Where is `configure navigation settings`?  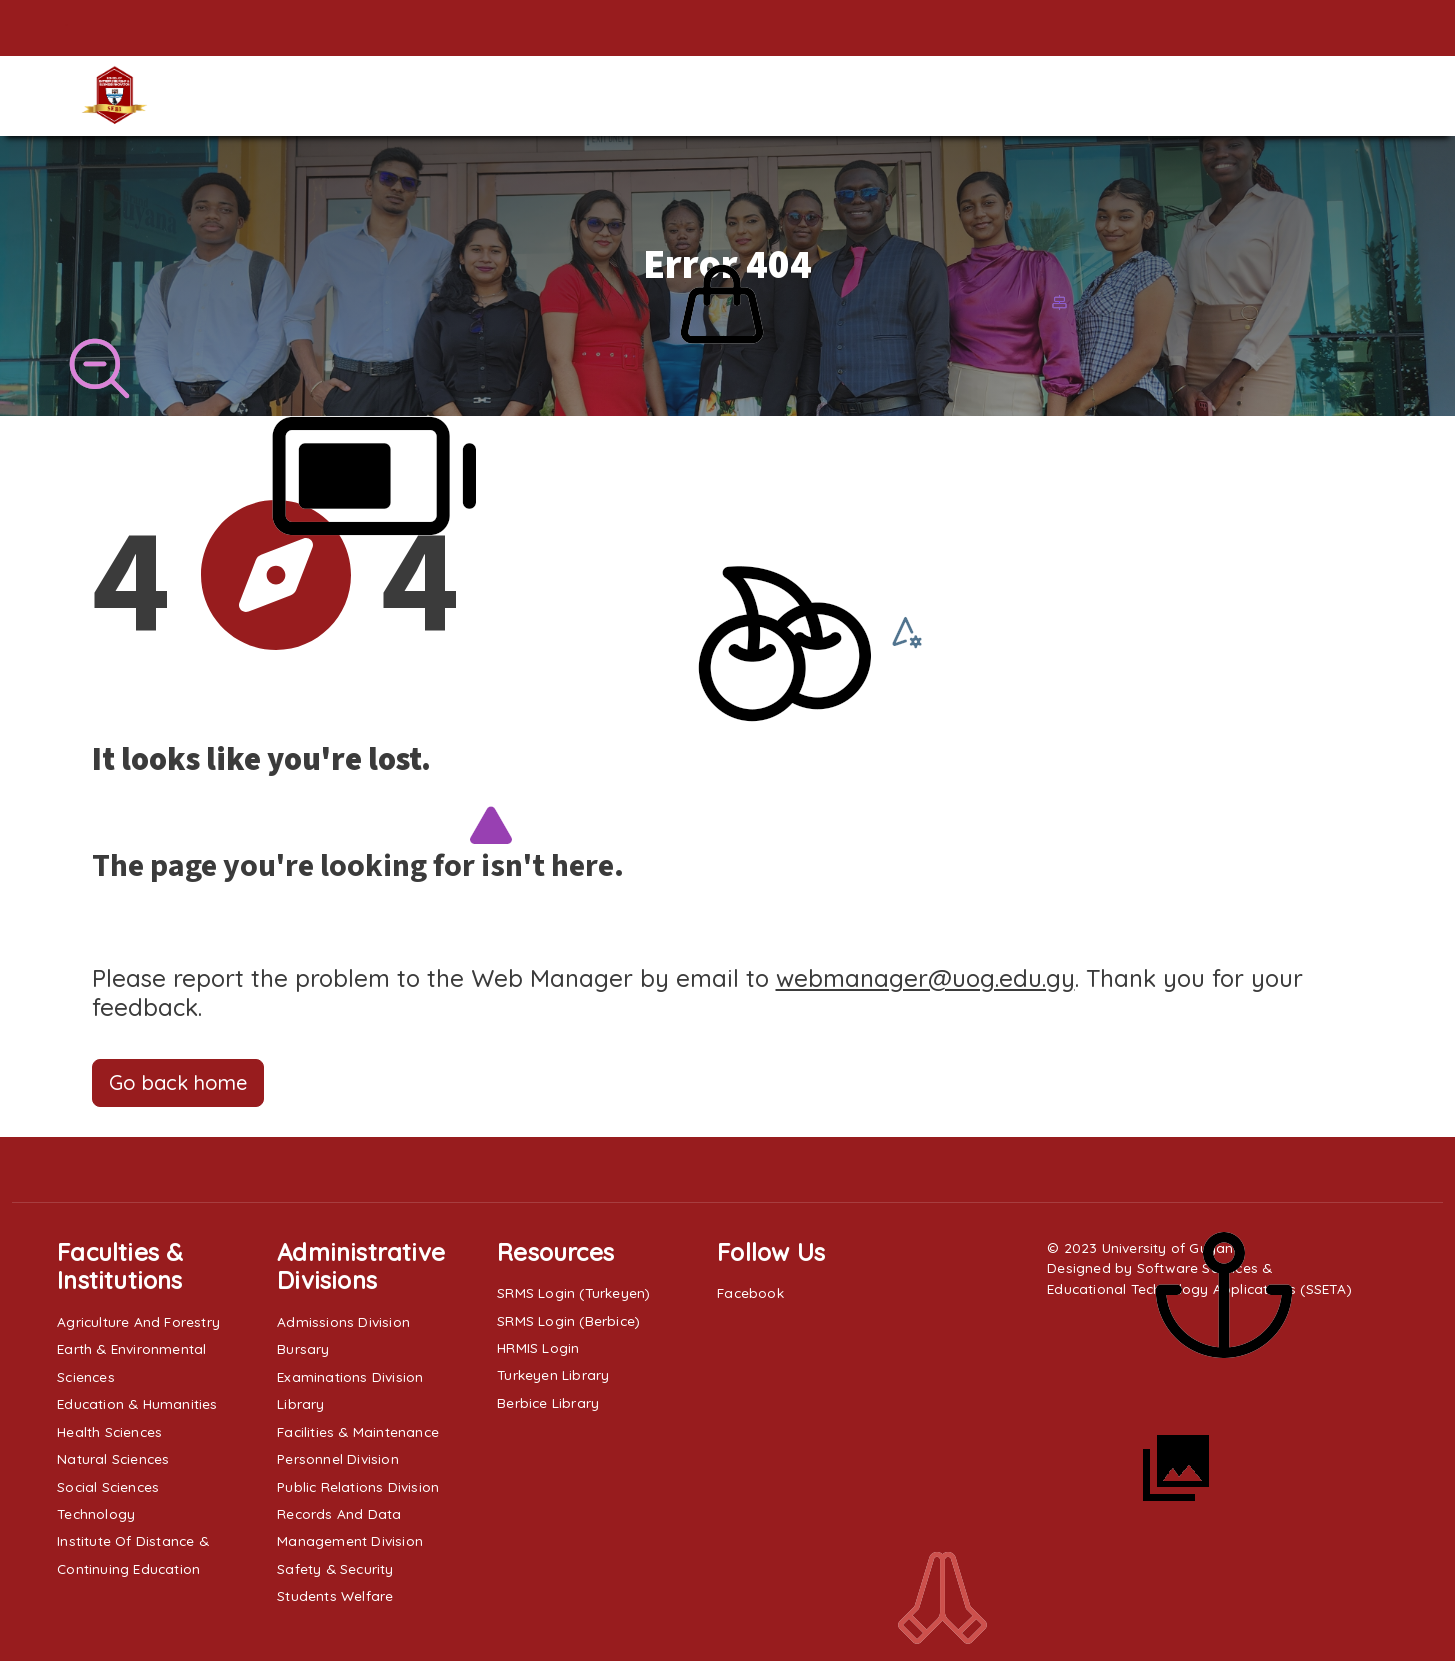 configure navigation settings is located at coordinates (905, 631).